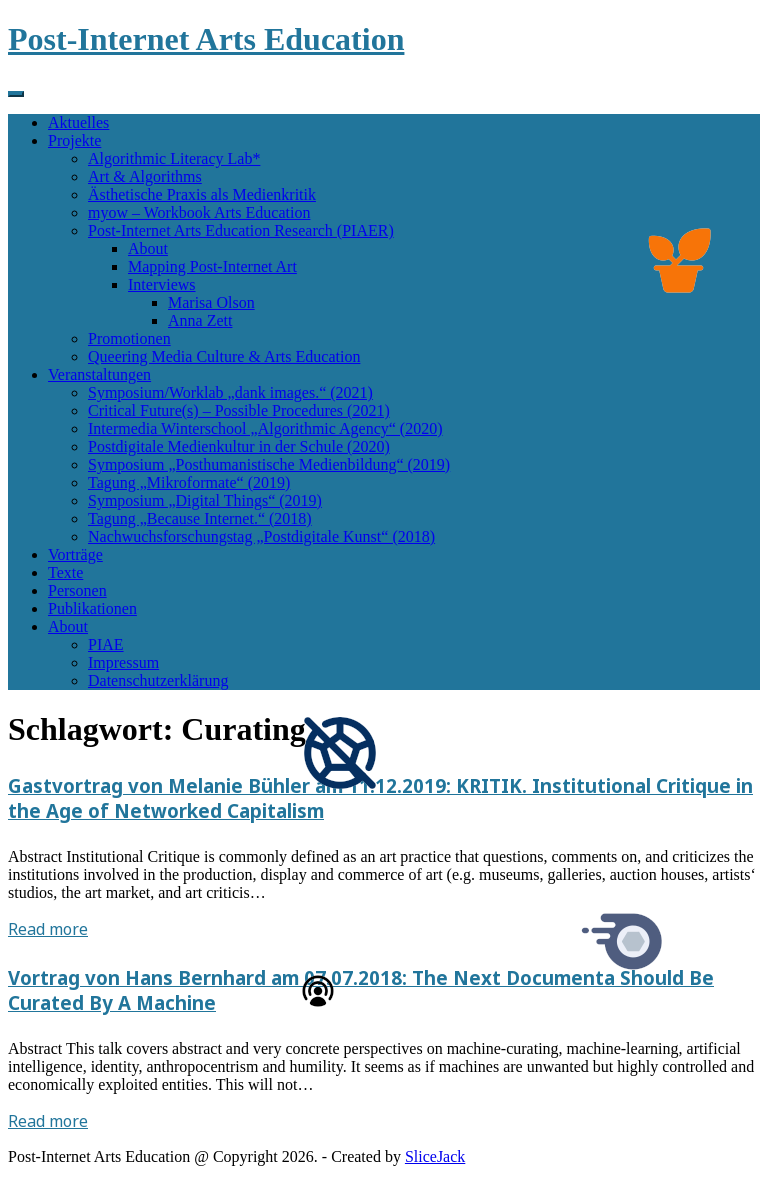 The height and width of the screenshot is (1182, 768). I want to click on access plant care or gardening features, so click(678, 260).